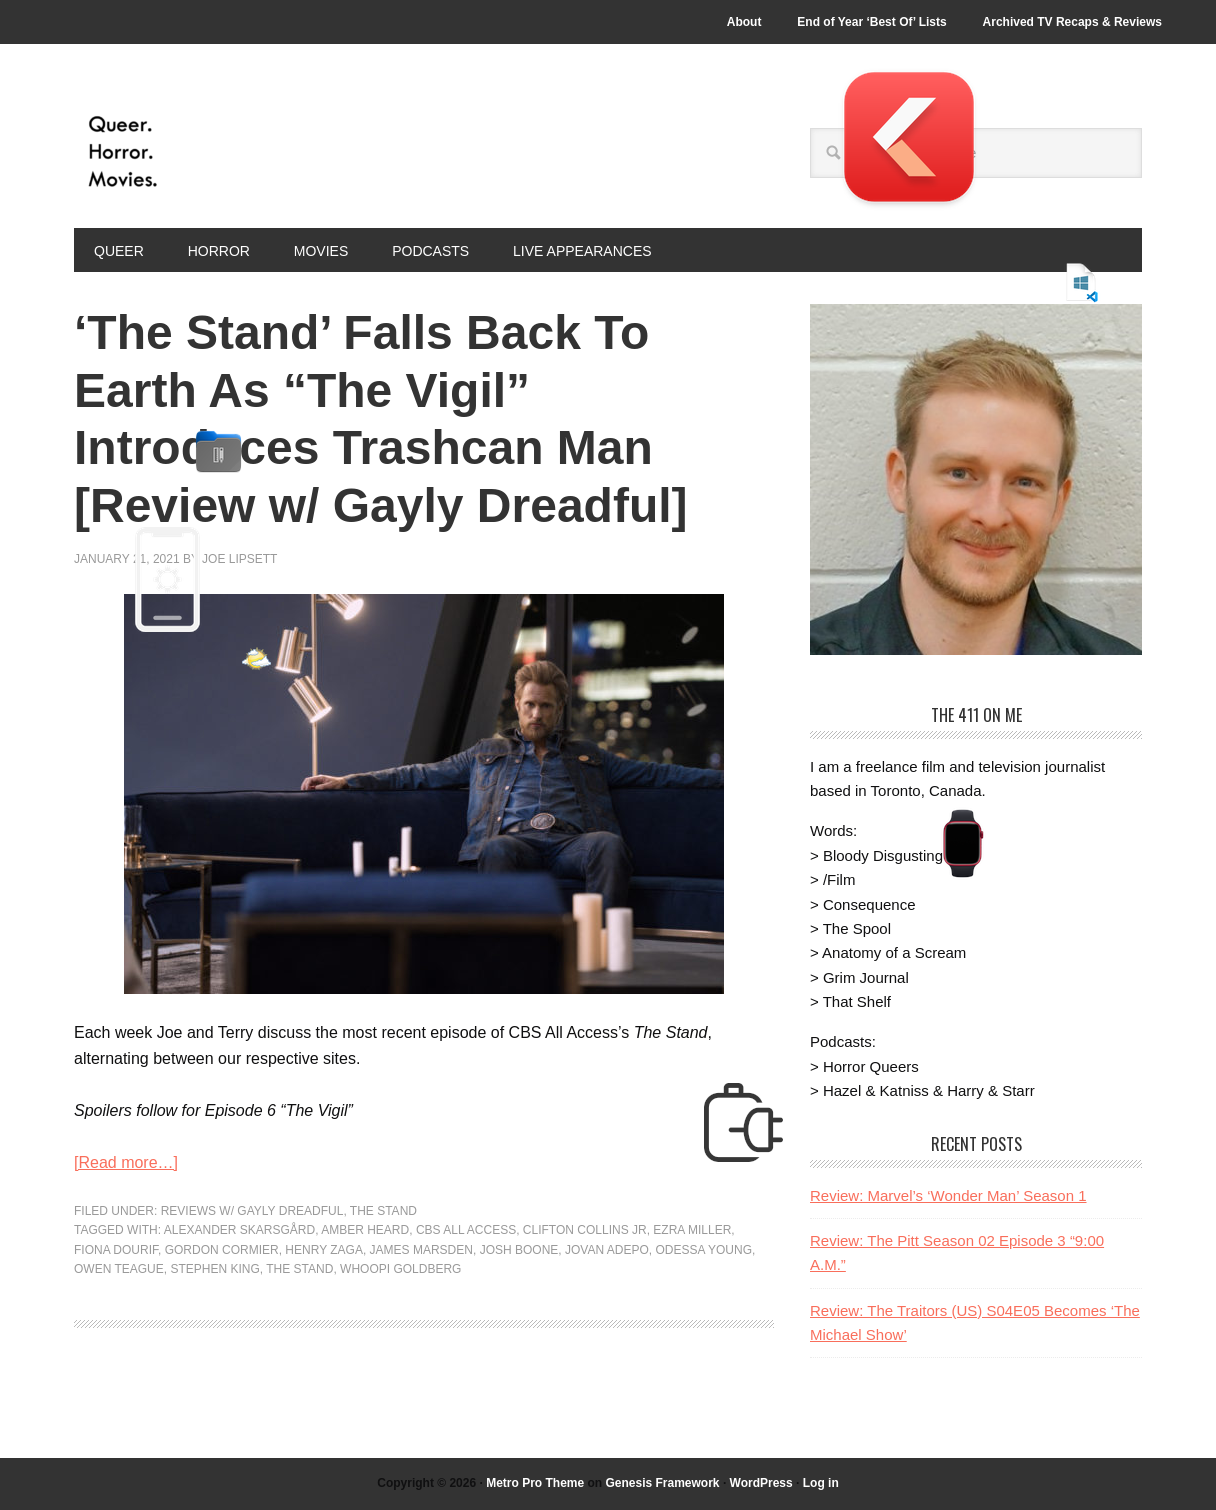  What do you see at coordinates (167, 579) in the screenshot?
I see `indicates kde connect is running in the system tray` at bounding box center [167, 579].